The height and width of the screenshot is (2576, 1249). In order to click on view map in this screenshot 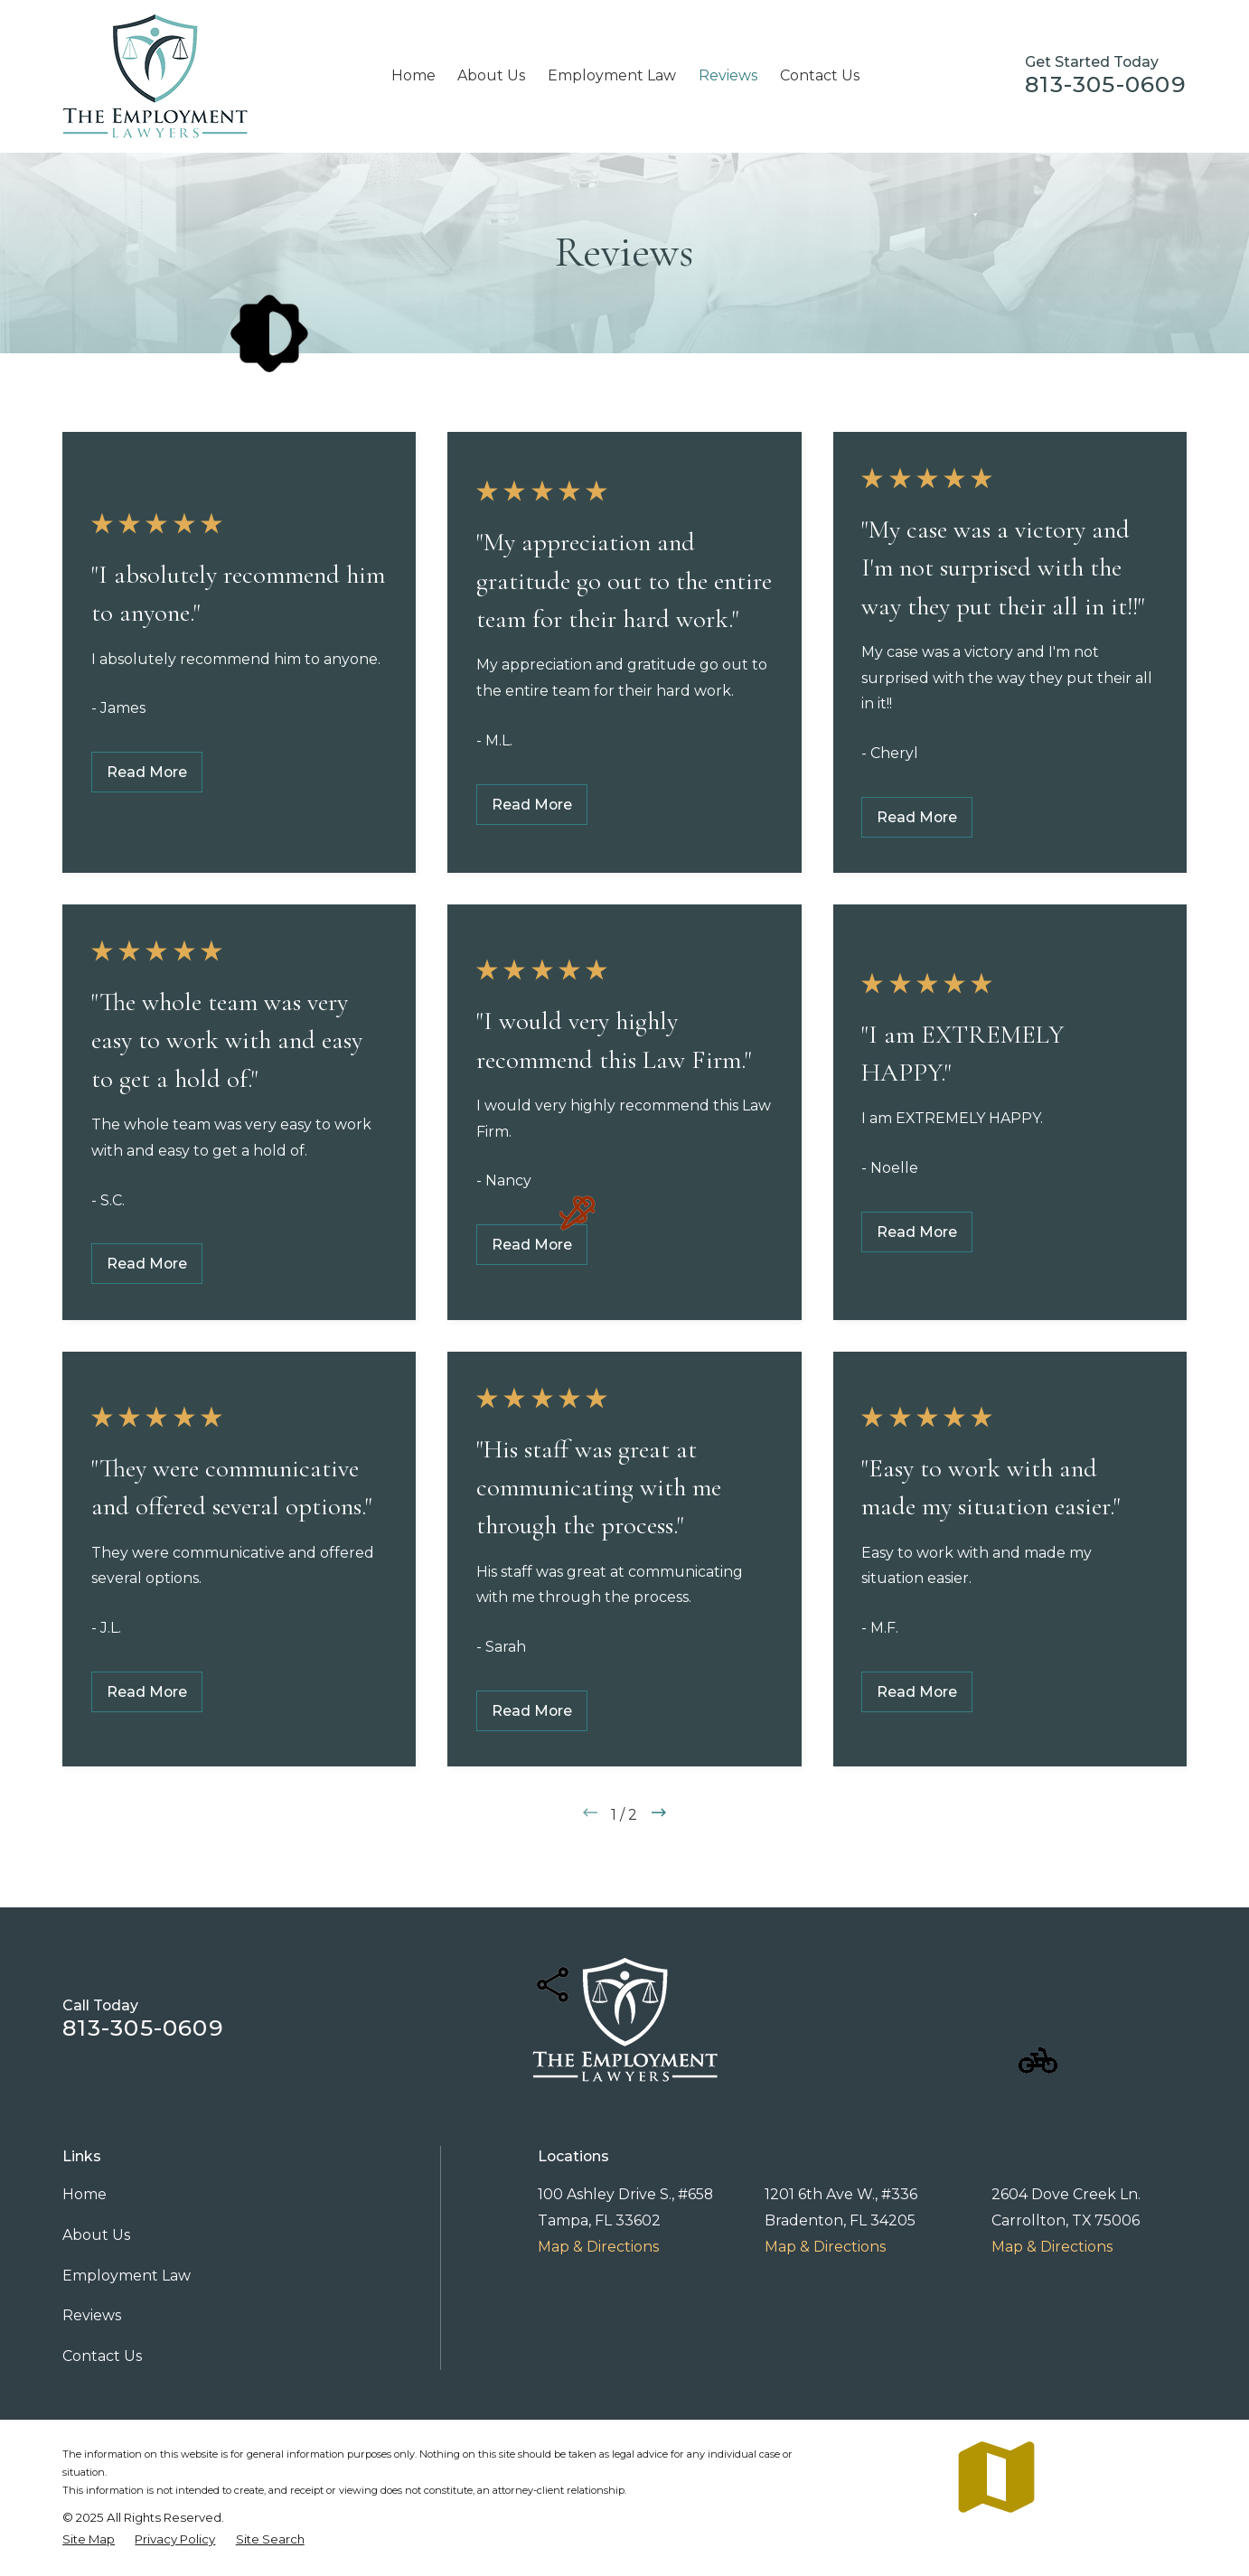, I will do `click(996, 2477)`.